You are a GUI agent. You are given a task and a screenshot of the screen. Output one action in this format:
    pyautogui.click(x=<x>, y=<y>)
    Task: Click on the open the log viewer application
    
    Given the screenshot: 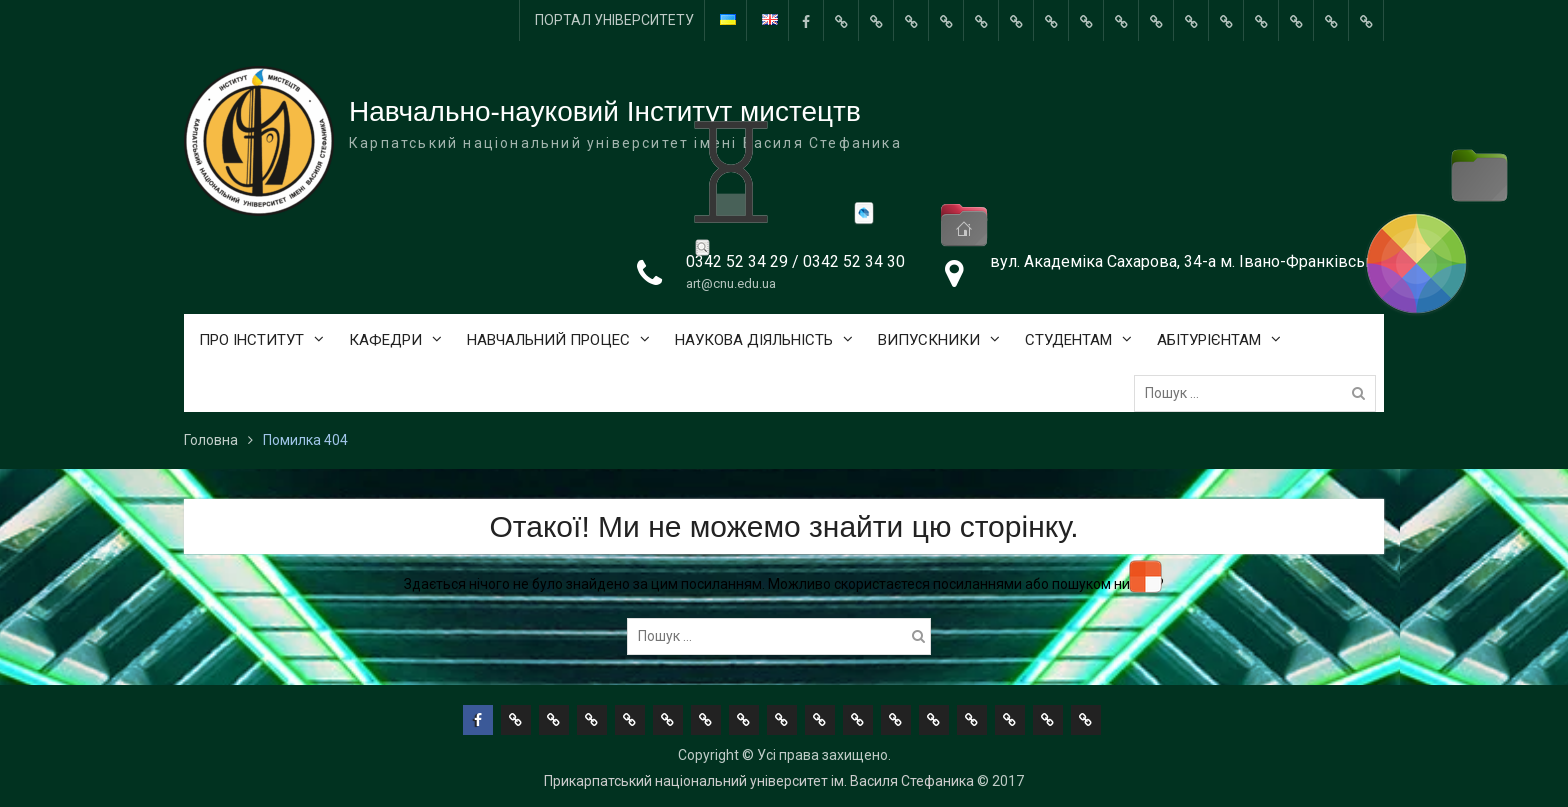 What is the action you would take?
    pyautogui.click(x=702, y=247)
    